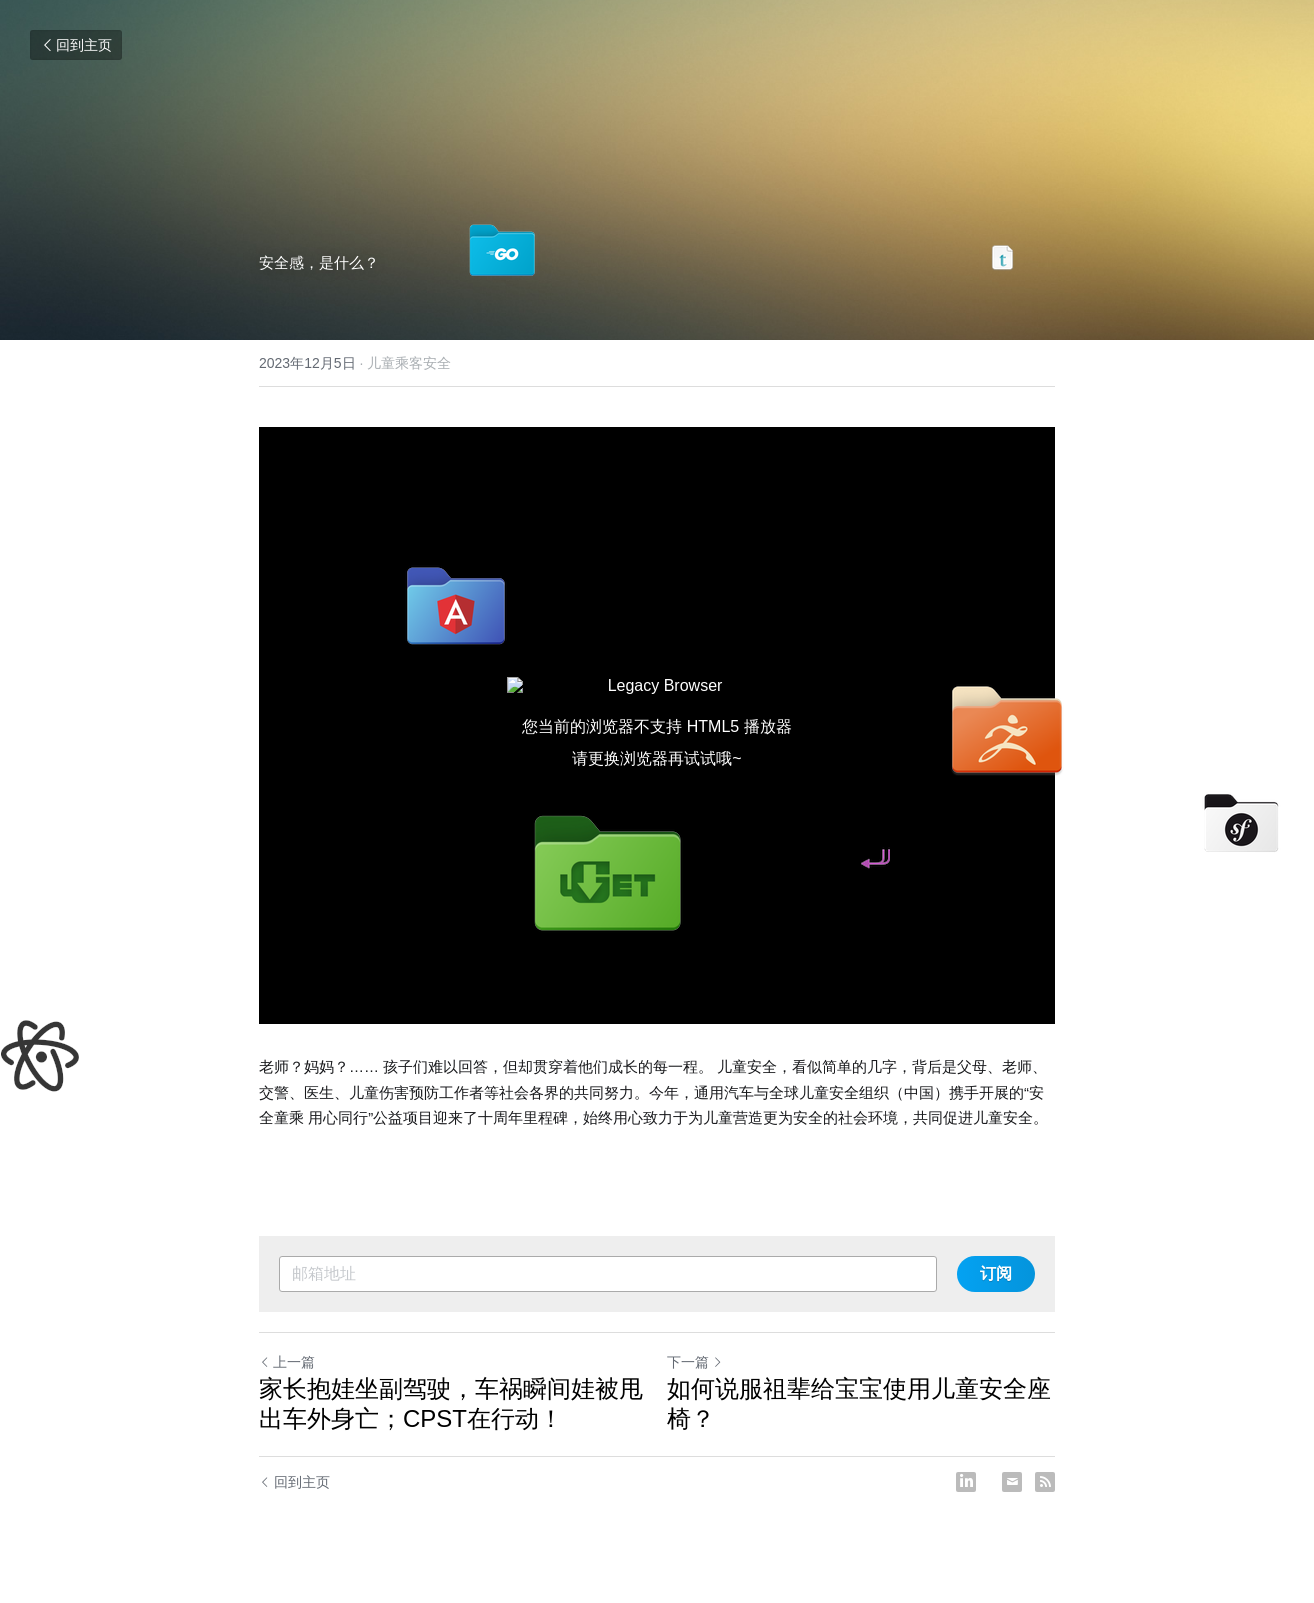 The image size is (1314, 1603). Describe the element at coordinates (607, 877) in the screenshot. I see `open uGet download manager folder` at that location.